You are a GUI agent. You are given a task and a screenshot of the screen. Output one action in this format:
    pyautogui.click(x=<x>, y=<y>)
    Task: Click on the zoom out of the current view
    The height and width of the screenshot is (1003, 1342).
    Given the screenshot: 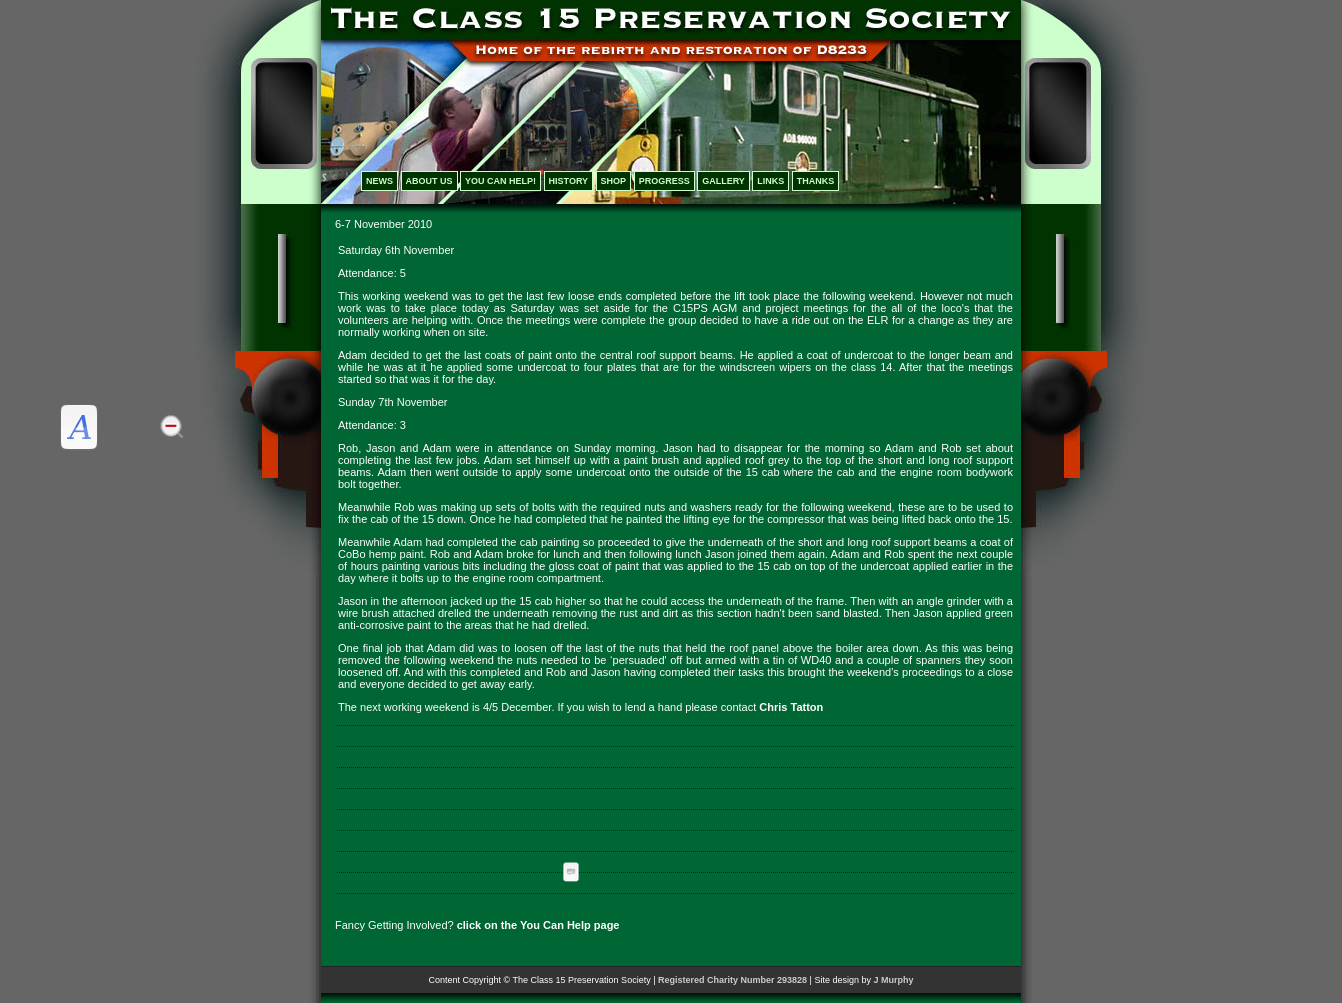 What is the action you would take?
    pyautogui.click(x=172, y=427)
    